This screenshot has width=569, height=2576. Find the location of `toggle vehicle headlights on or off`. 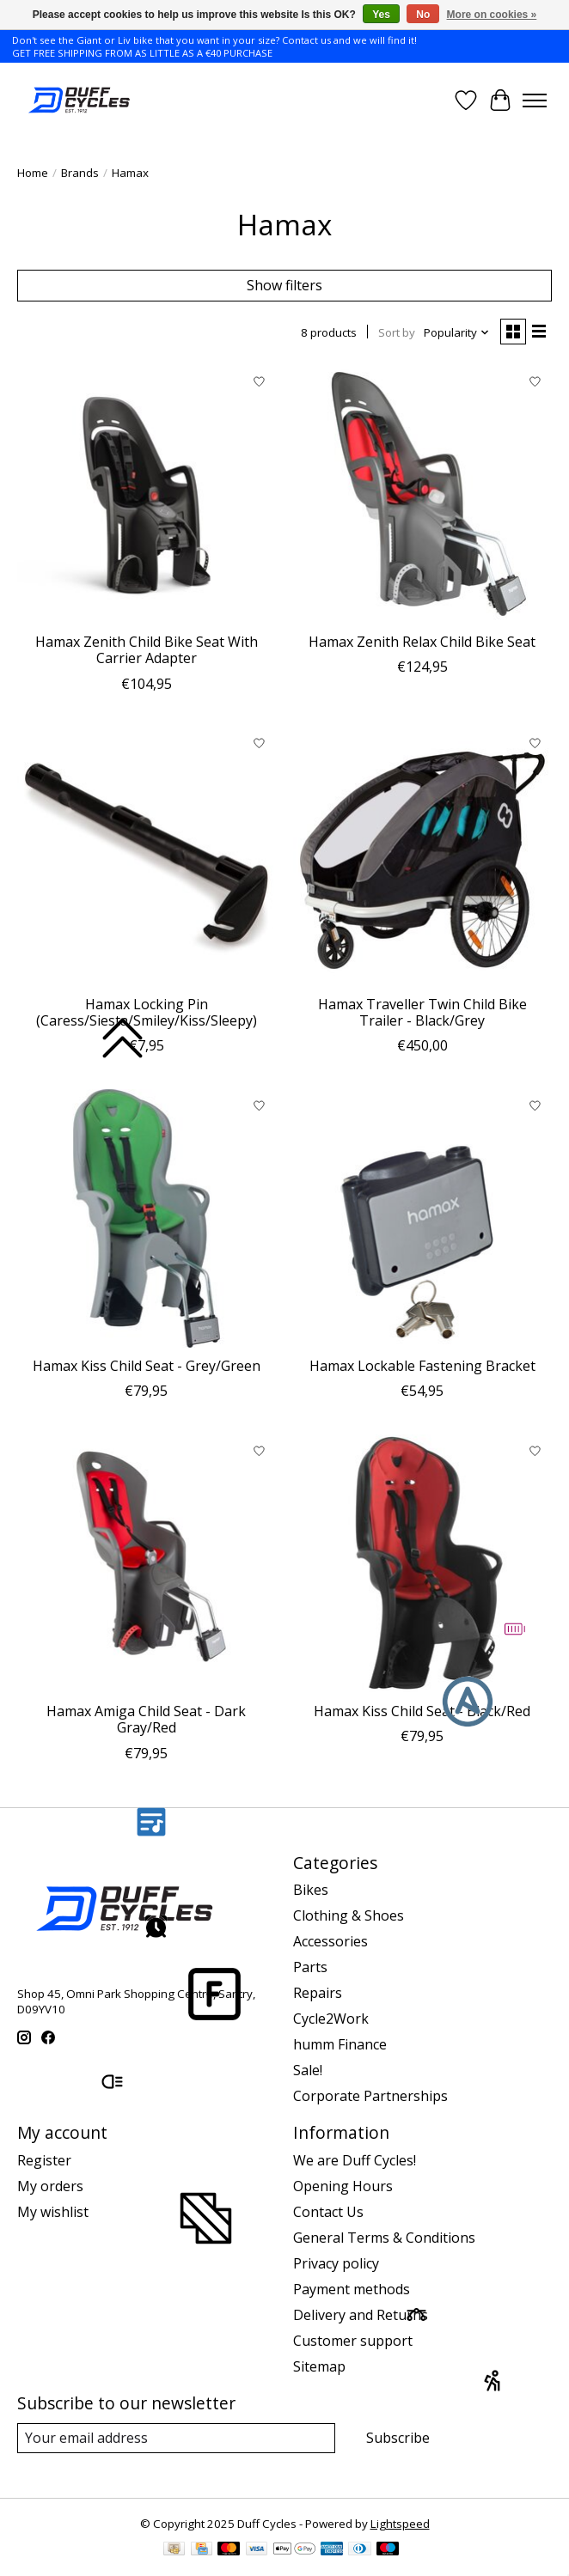

toggle vehicle headlights on or off is located at coordinates (112, 2081).